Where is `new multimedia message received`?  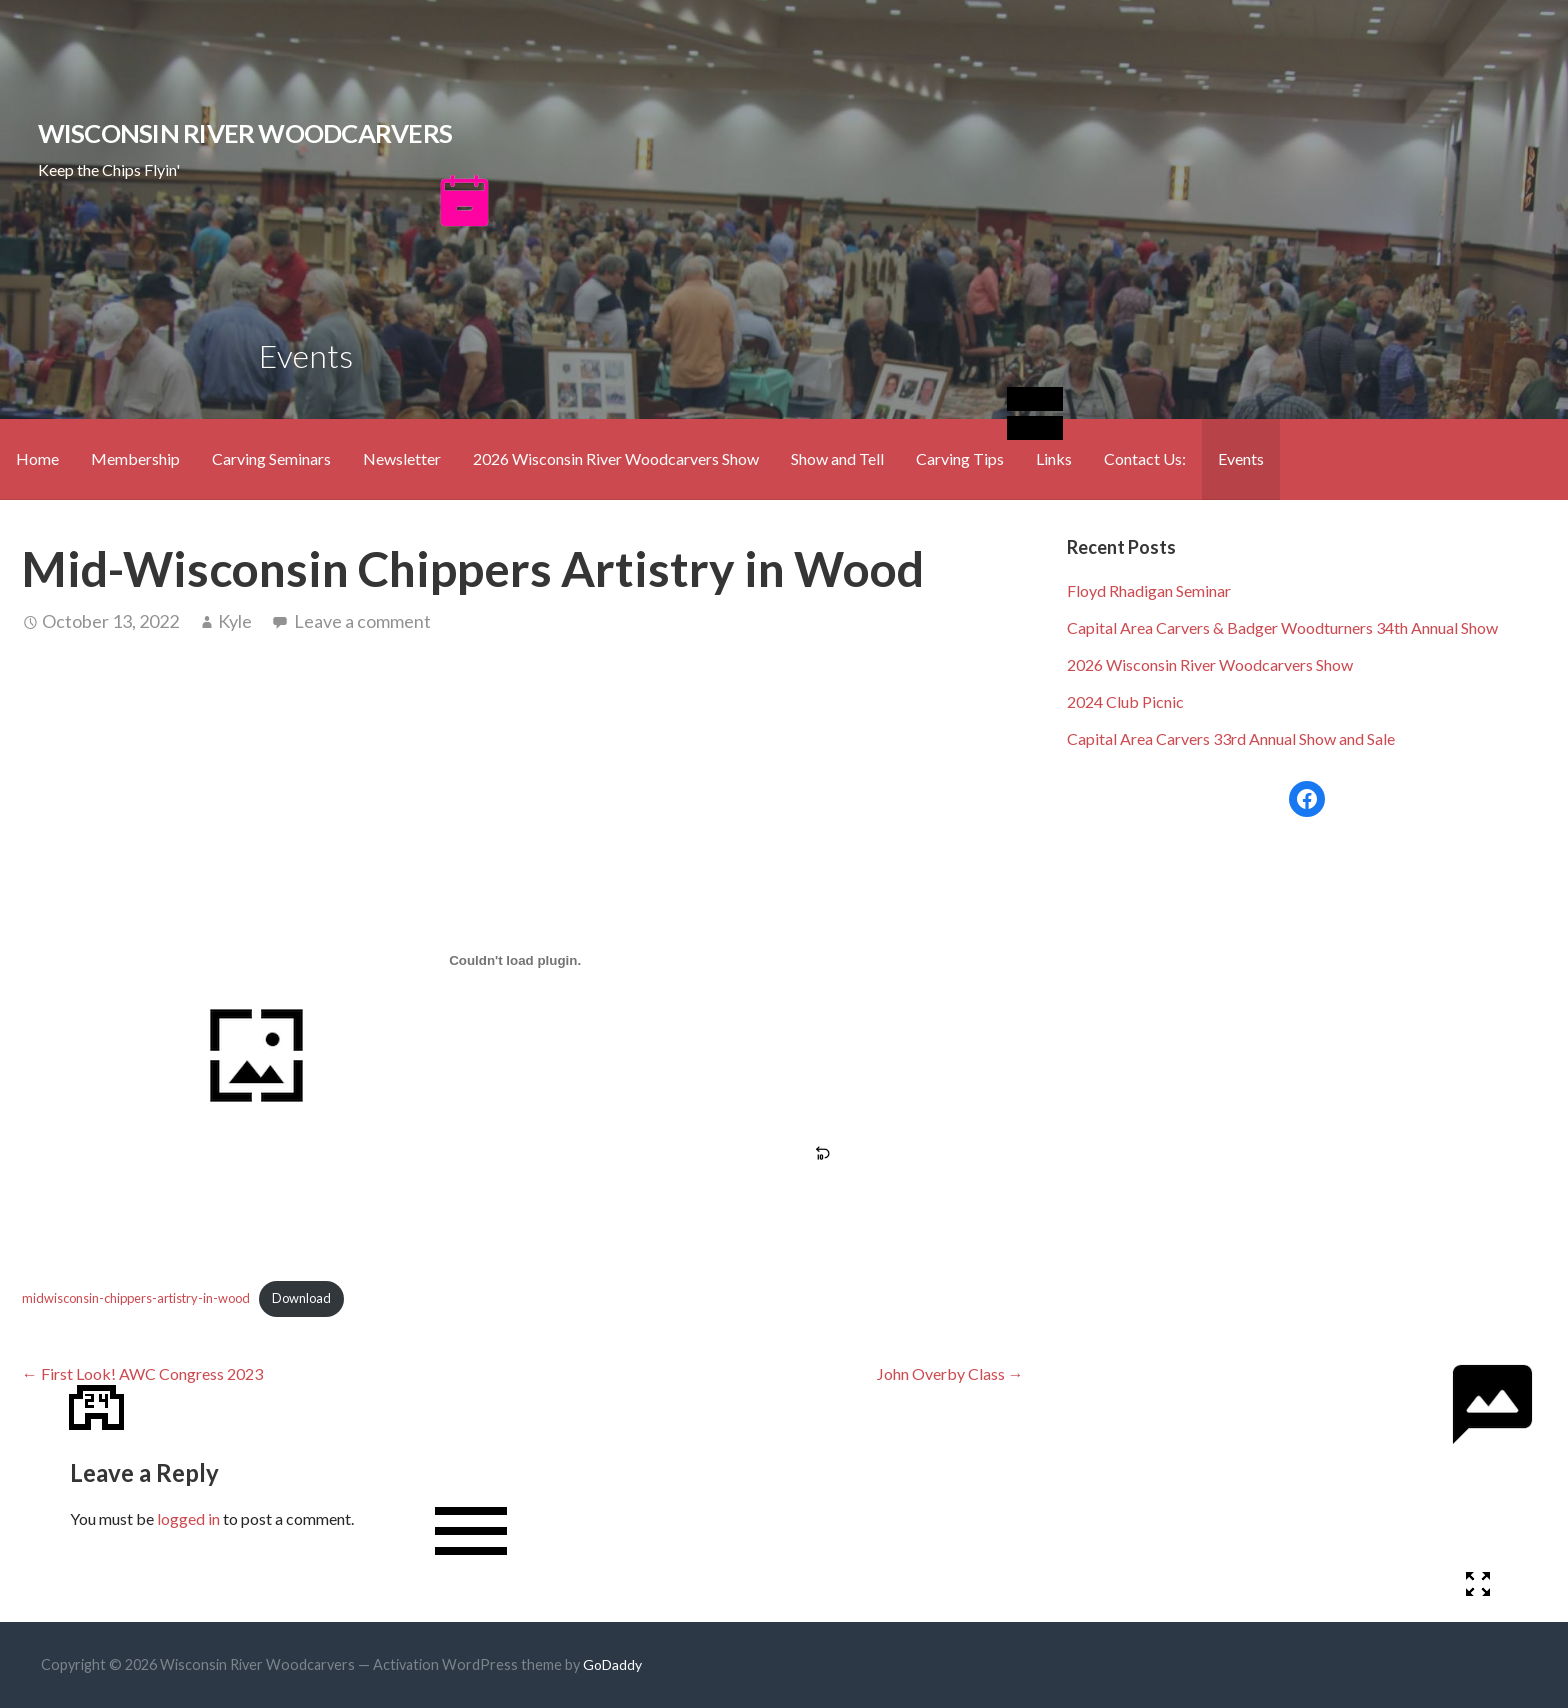 new multimedia message received is located at coordinates (1492, 1404).